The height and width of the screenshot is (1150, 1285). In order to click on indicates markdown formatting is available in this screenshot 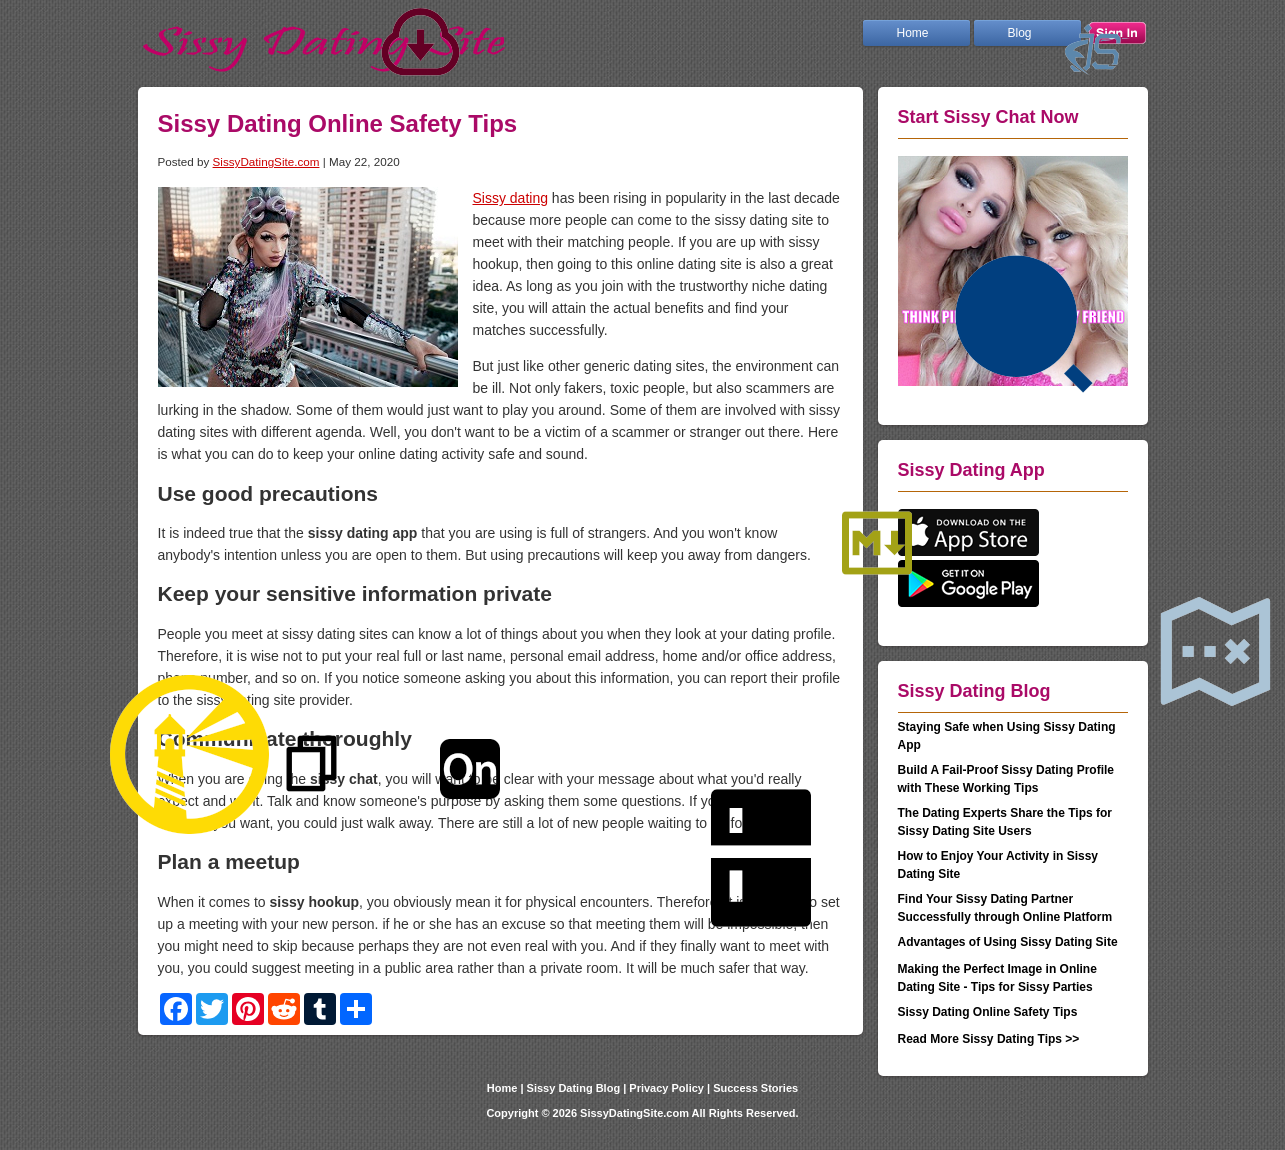, I will do `click(877, 543)`.